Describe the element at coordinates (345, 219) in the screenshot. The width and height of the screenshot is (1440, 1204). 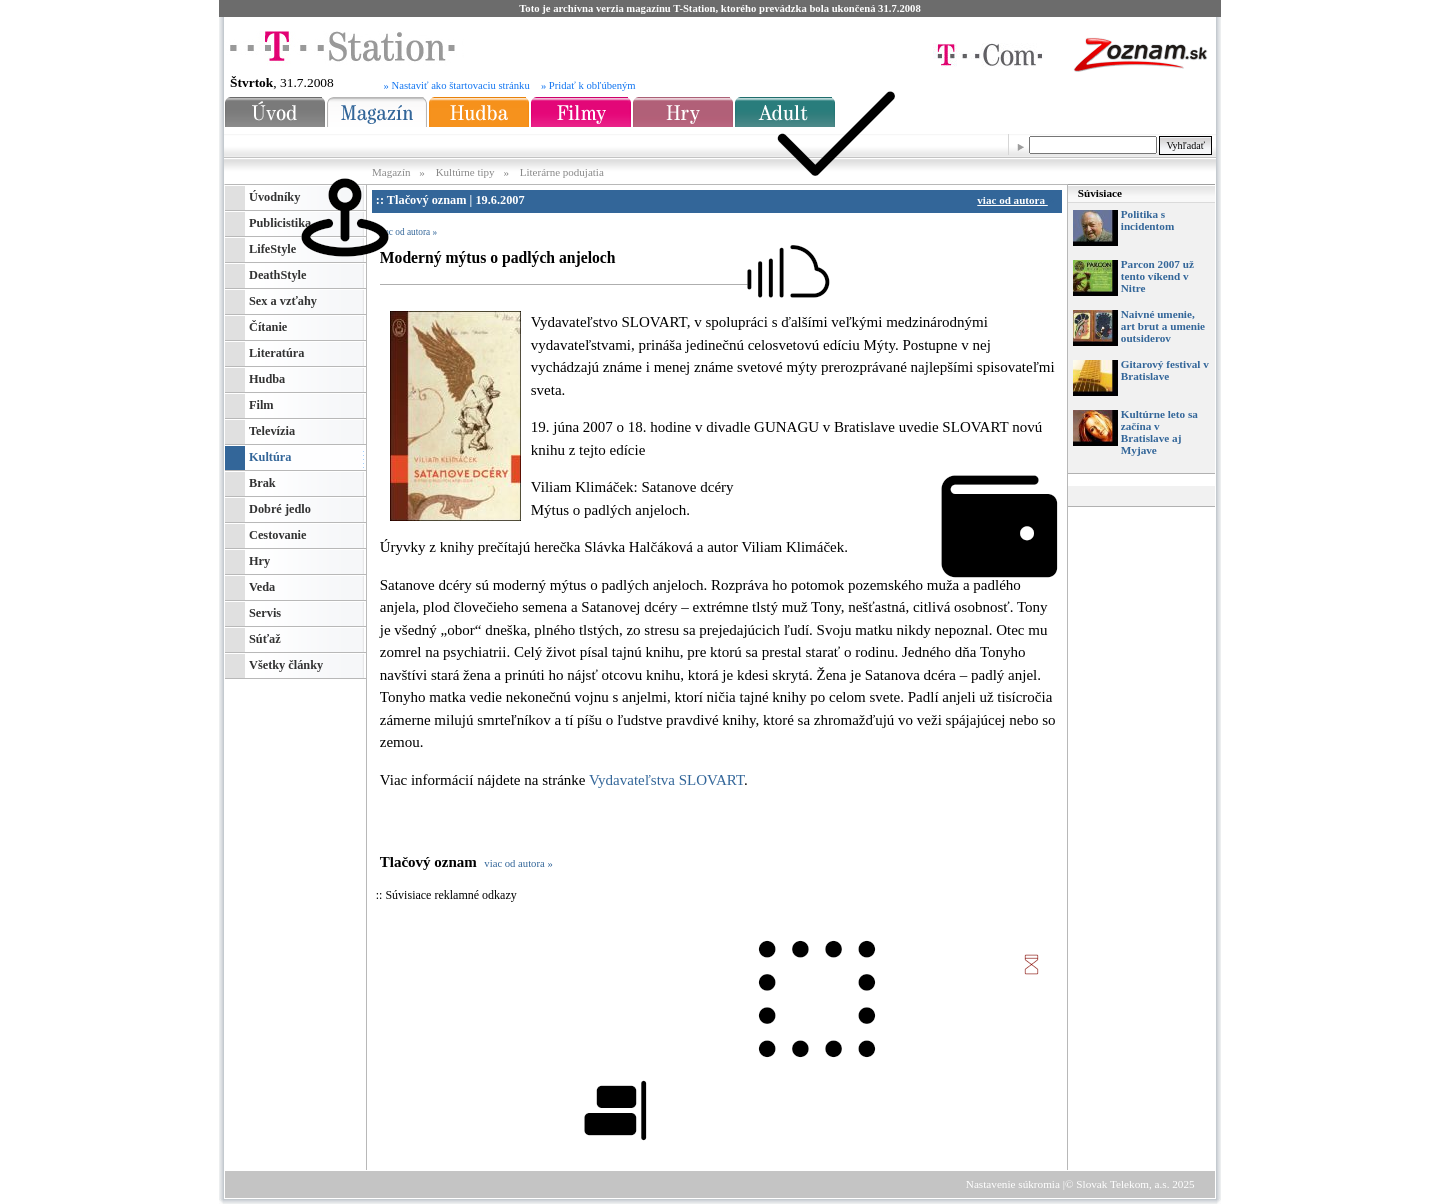
I see `mark a location on the map` at that location.